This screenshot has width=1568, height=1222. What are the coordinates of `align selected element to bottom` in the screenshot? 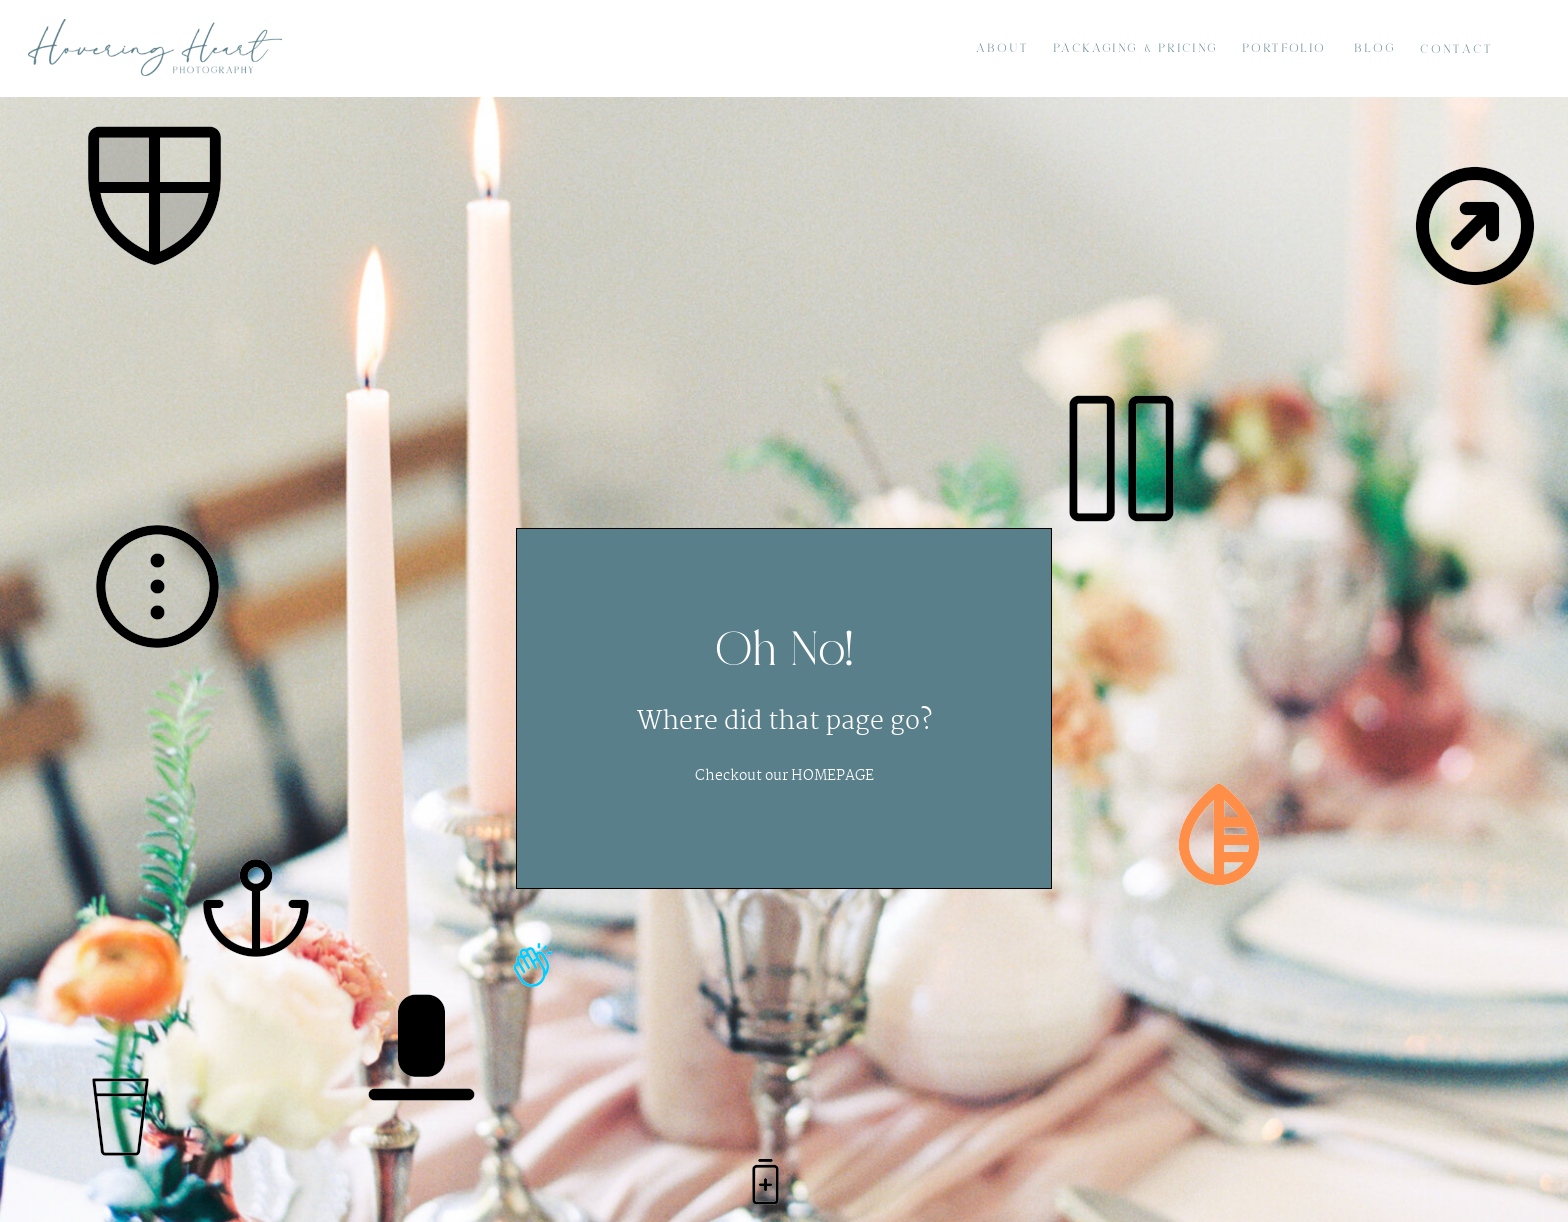 It's located at (421, 1047).